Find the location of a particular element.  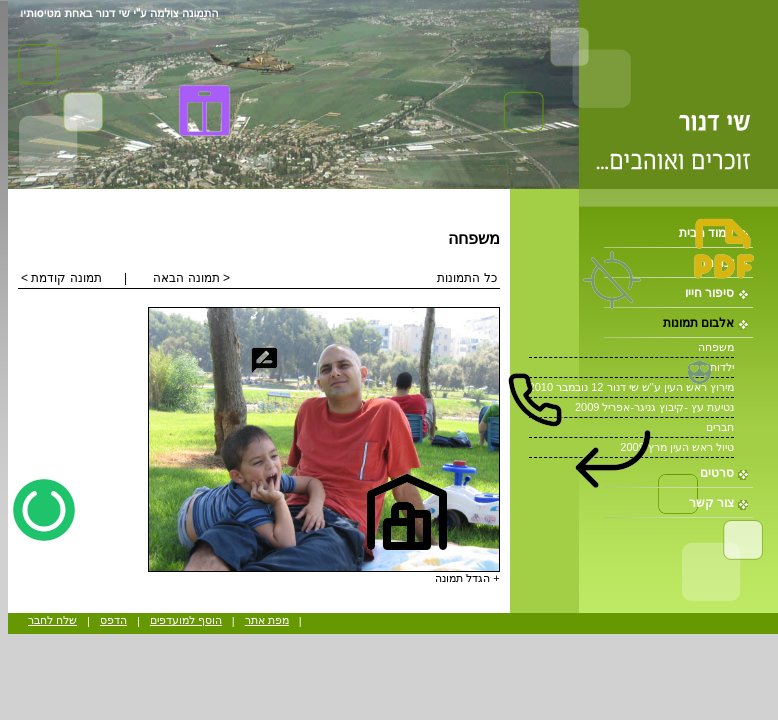

react with love or adoration is located at coordinates (699, 372).